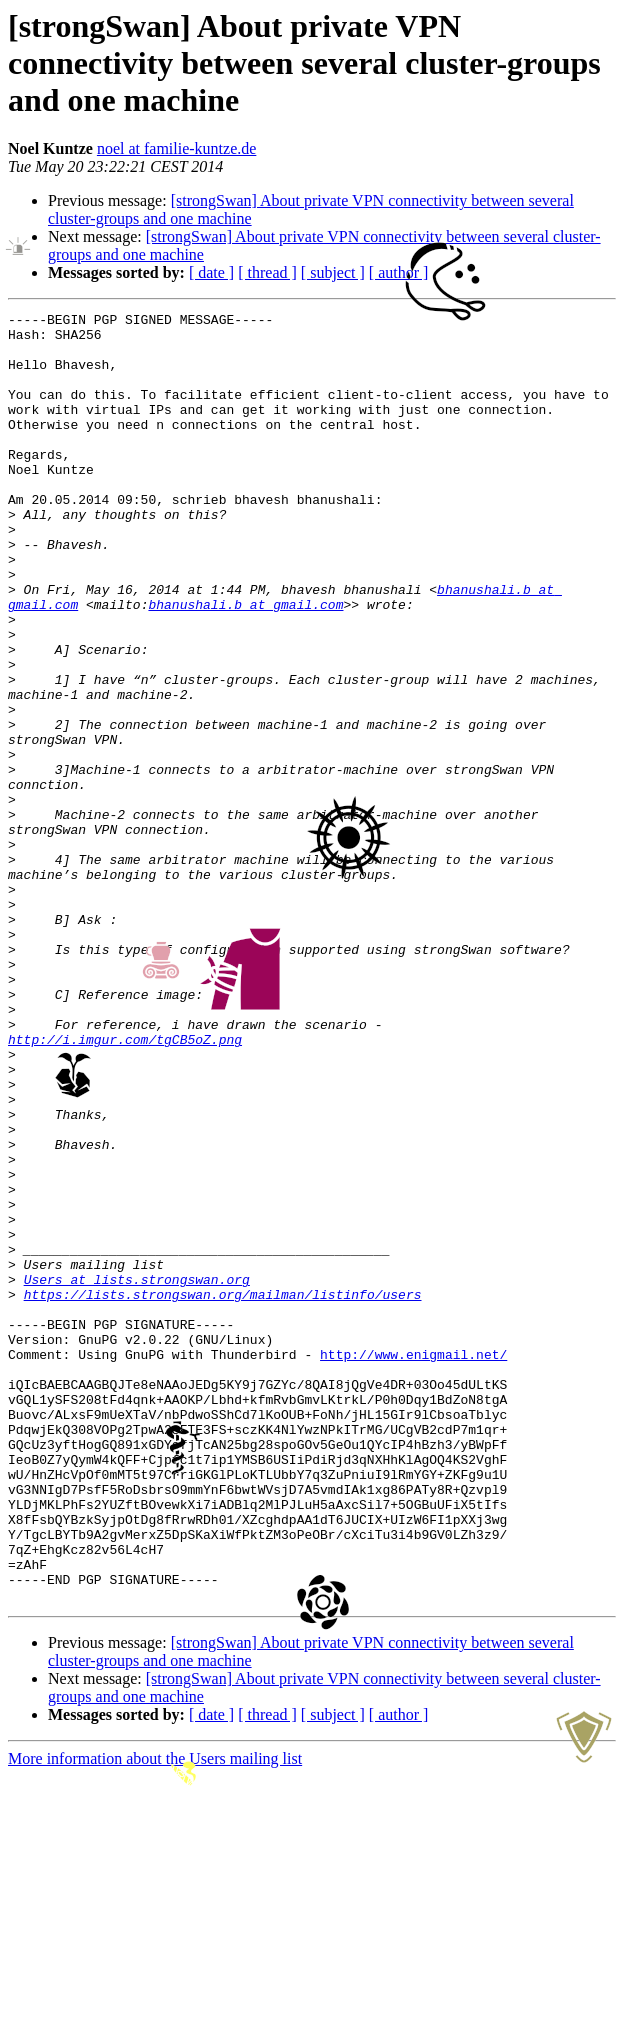 This screenshot has width=624, height=2034. Describe the element at coordinates (183, 1773) in the screenshot. I see `indicates smoking area or smoking permitted` at that location.